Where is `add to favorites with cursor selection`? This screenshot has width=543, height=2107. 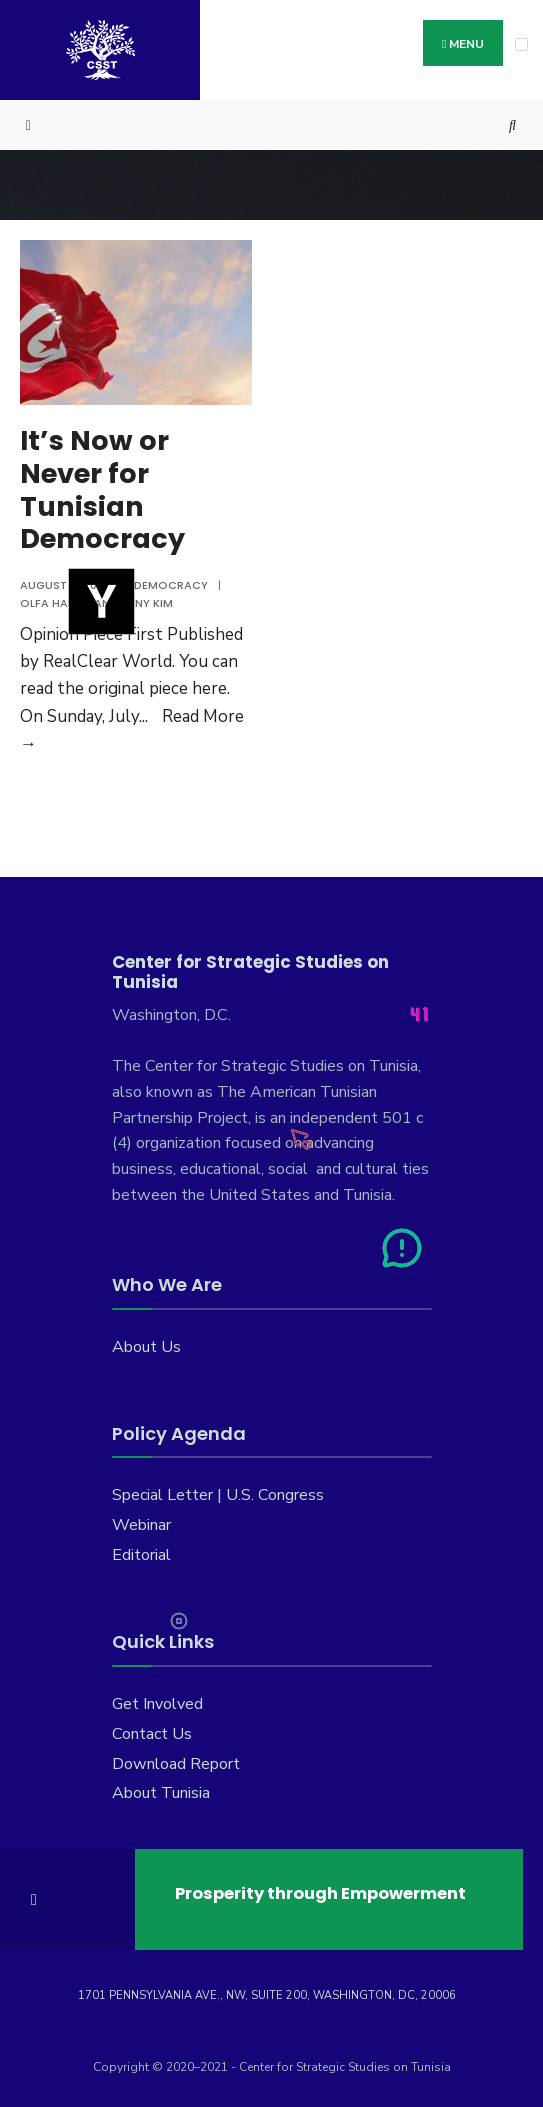 add to favorites with cursor selection is located at coordinates (300, 1138).